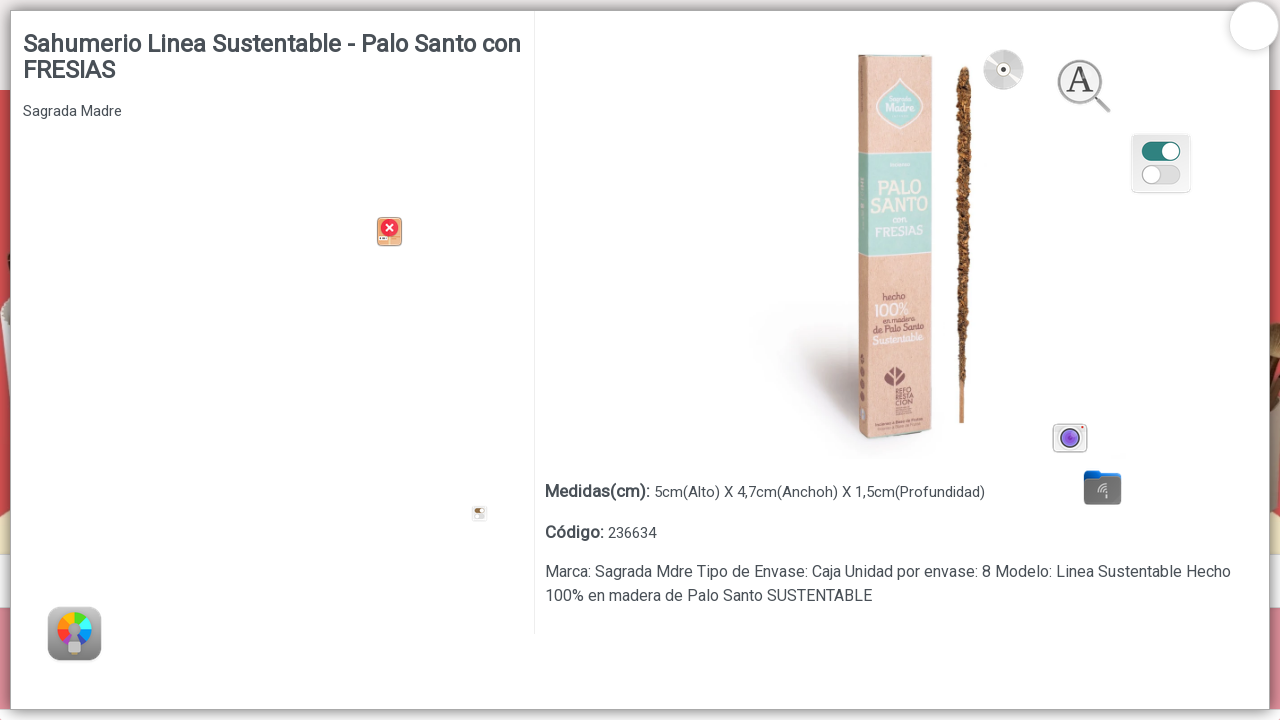  I want to click on open insync cloud sync folder, so click(1102, 487).